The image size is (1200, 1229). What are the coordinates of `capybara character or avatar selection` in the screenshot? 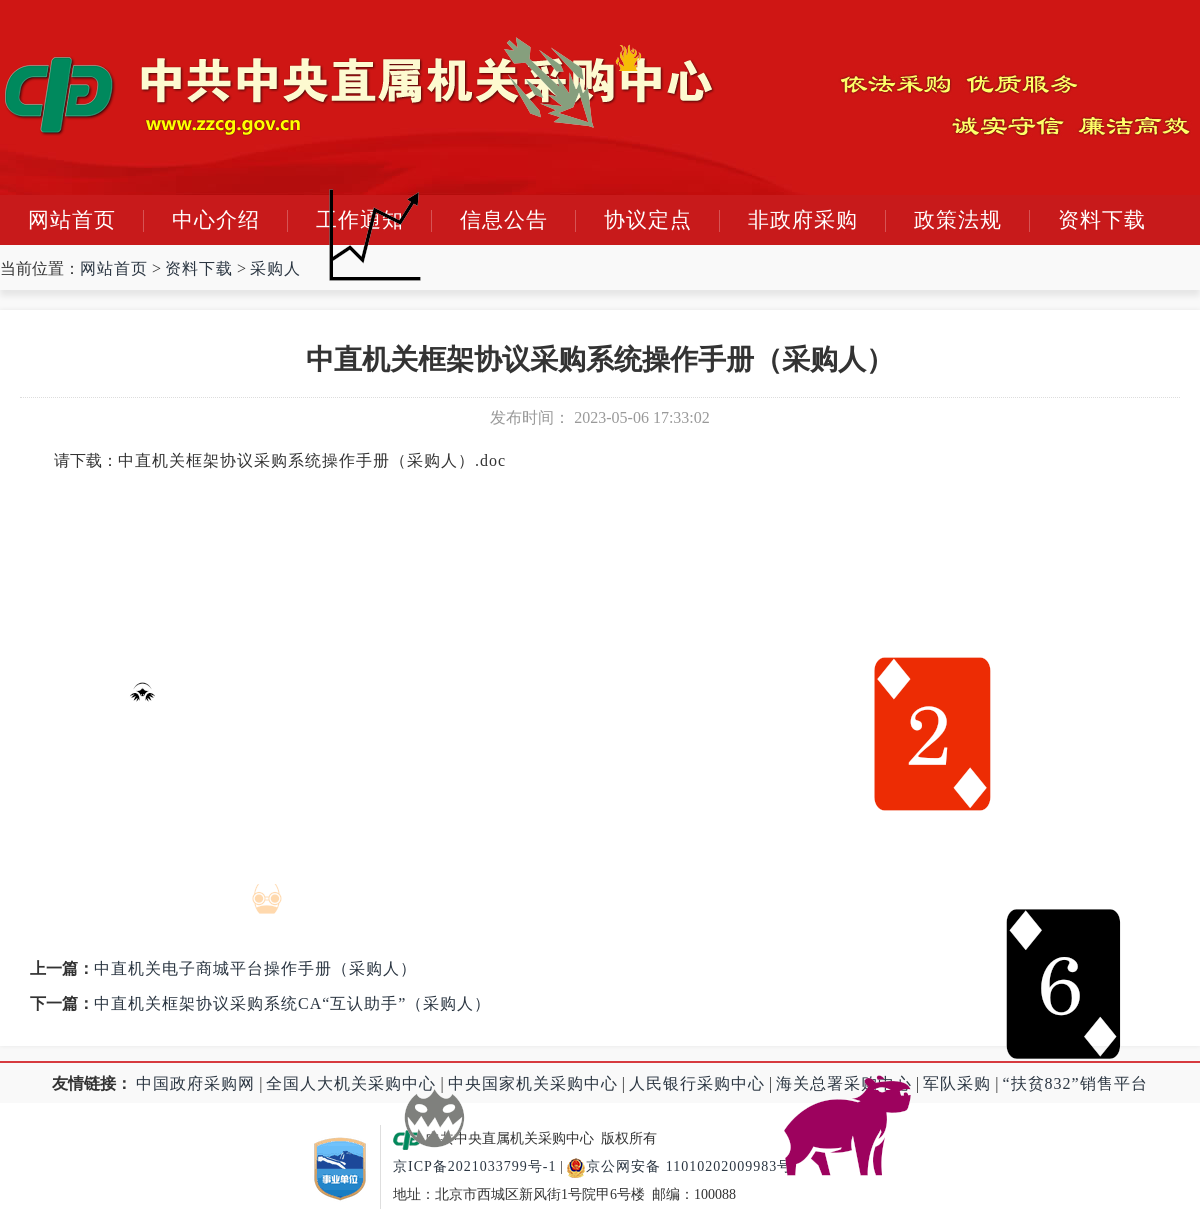 It's located at (846, 1125).